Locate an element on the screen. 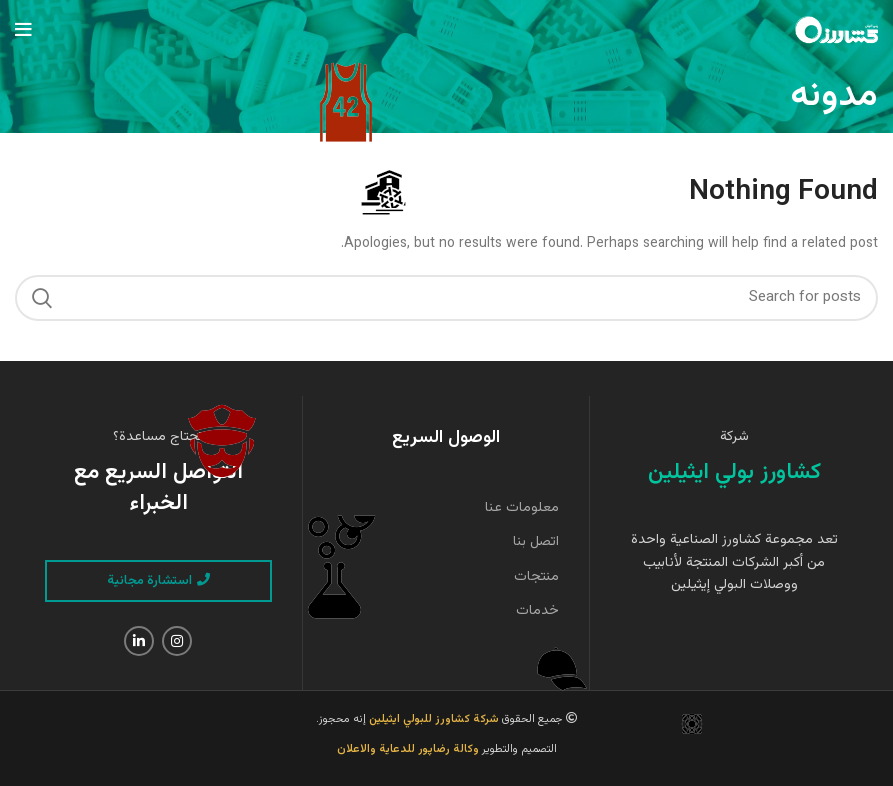  access chemistry or science experiments is located at coordinates (334, 566).